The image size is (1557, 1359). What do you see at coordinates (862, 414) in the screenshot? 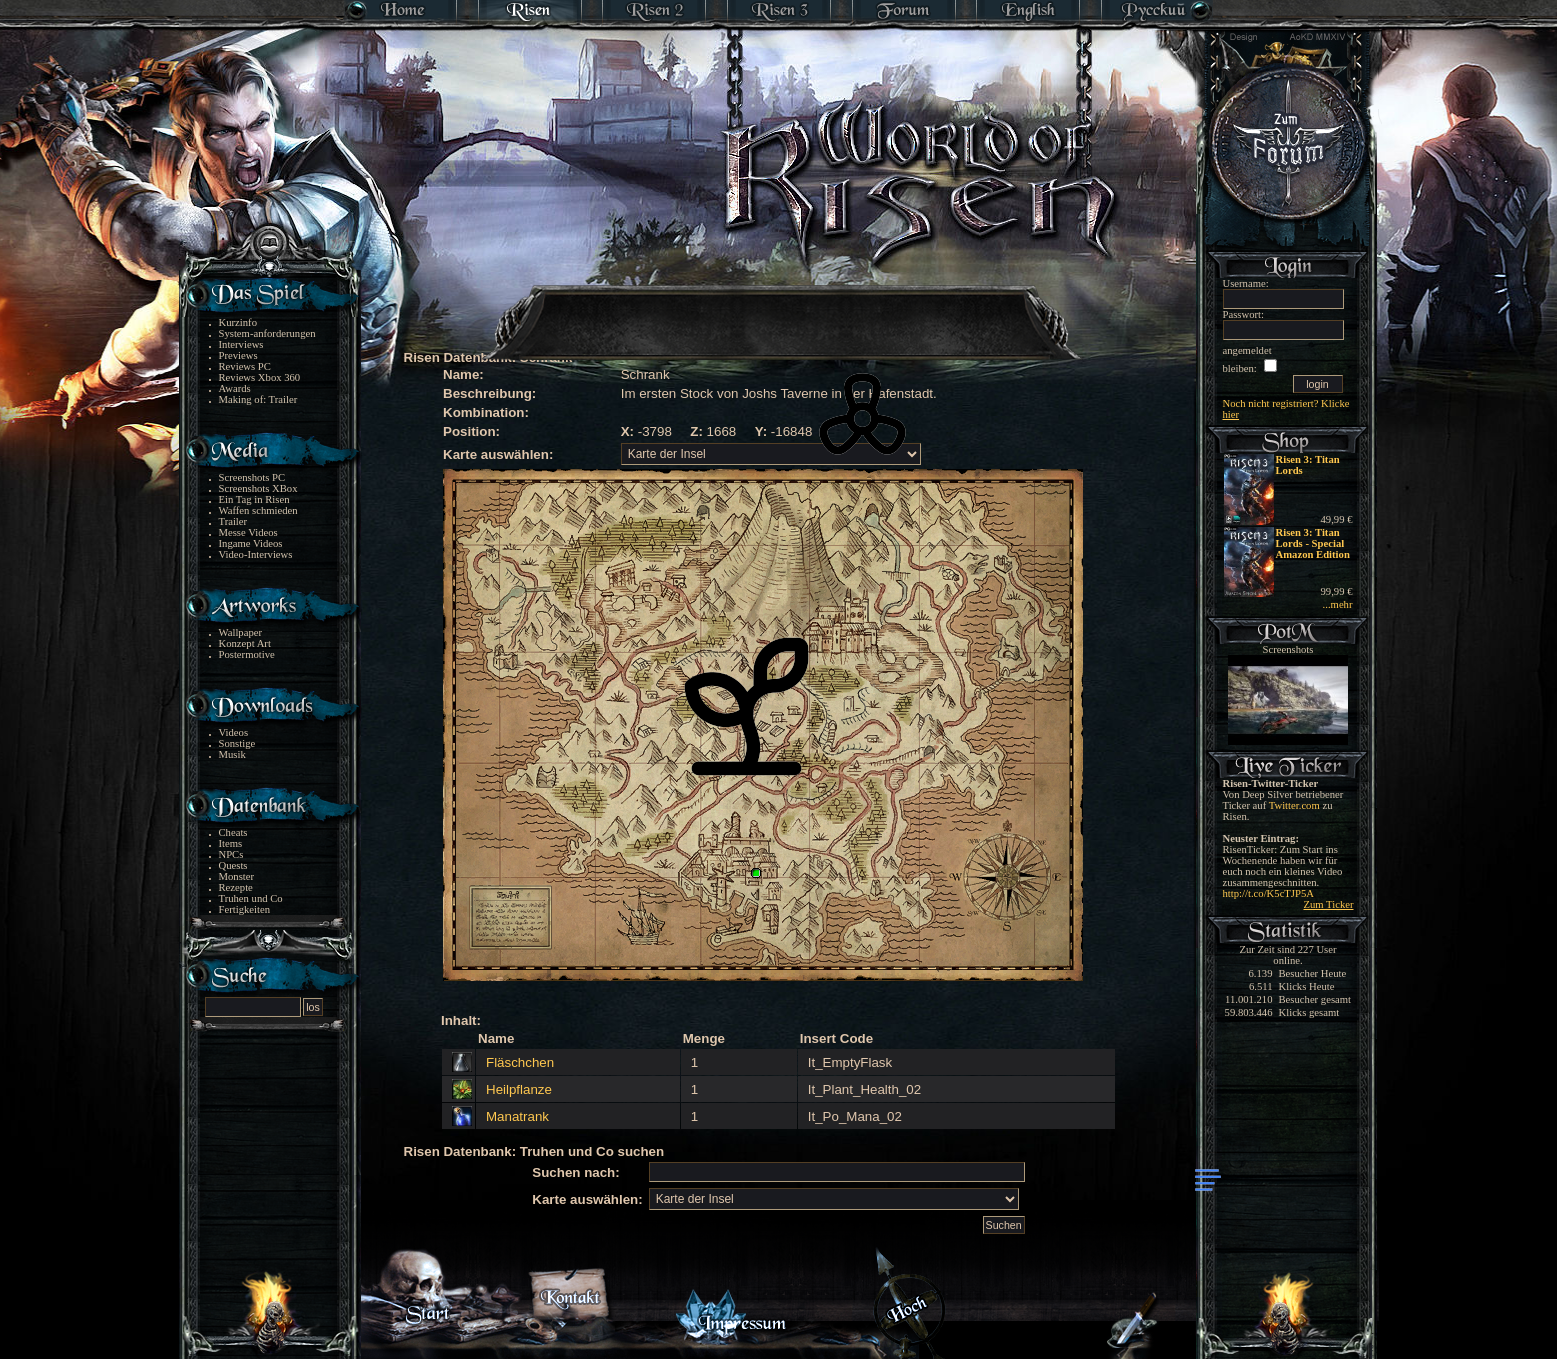
I see `fan or cooling system controls` at bounding box center [862, 414].